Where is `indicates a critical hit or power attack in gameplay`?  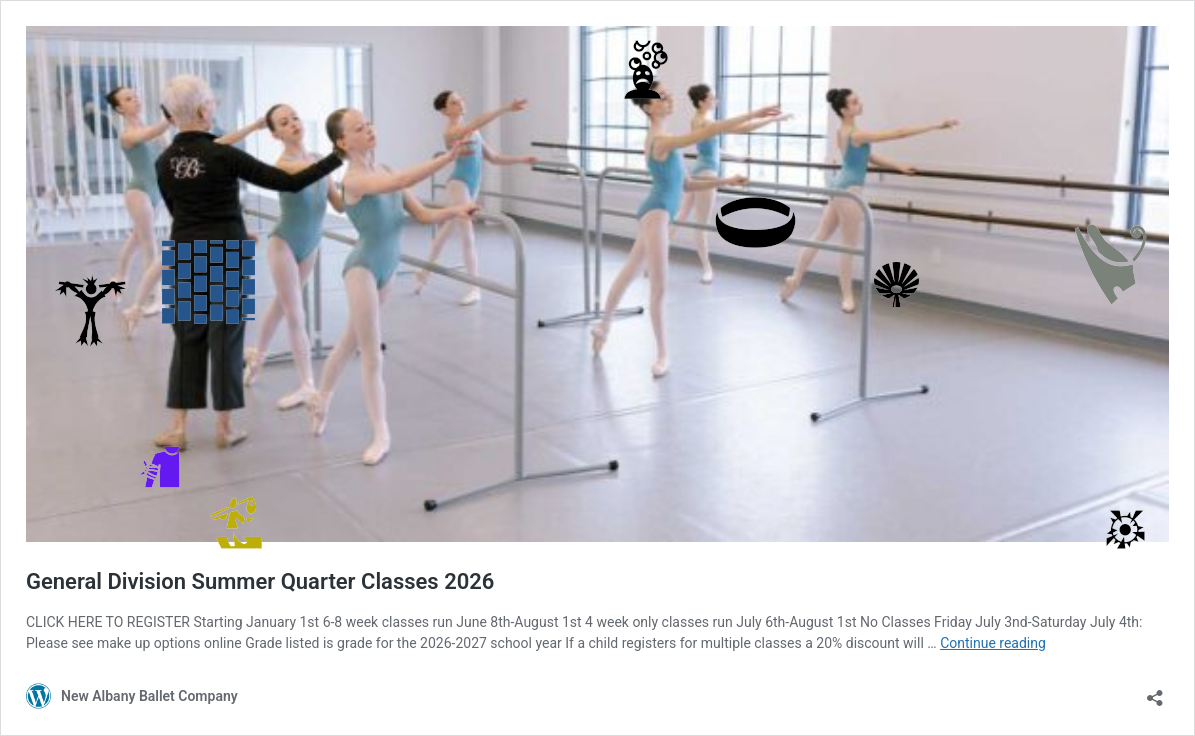
indicates a critical hit or power attack in gameplay is located at coordinates (1125, 529).